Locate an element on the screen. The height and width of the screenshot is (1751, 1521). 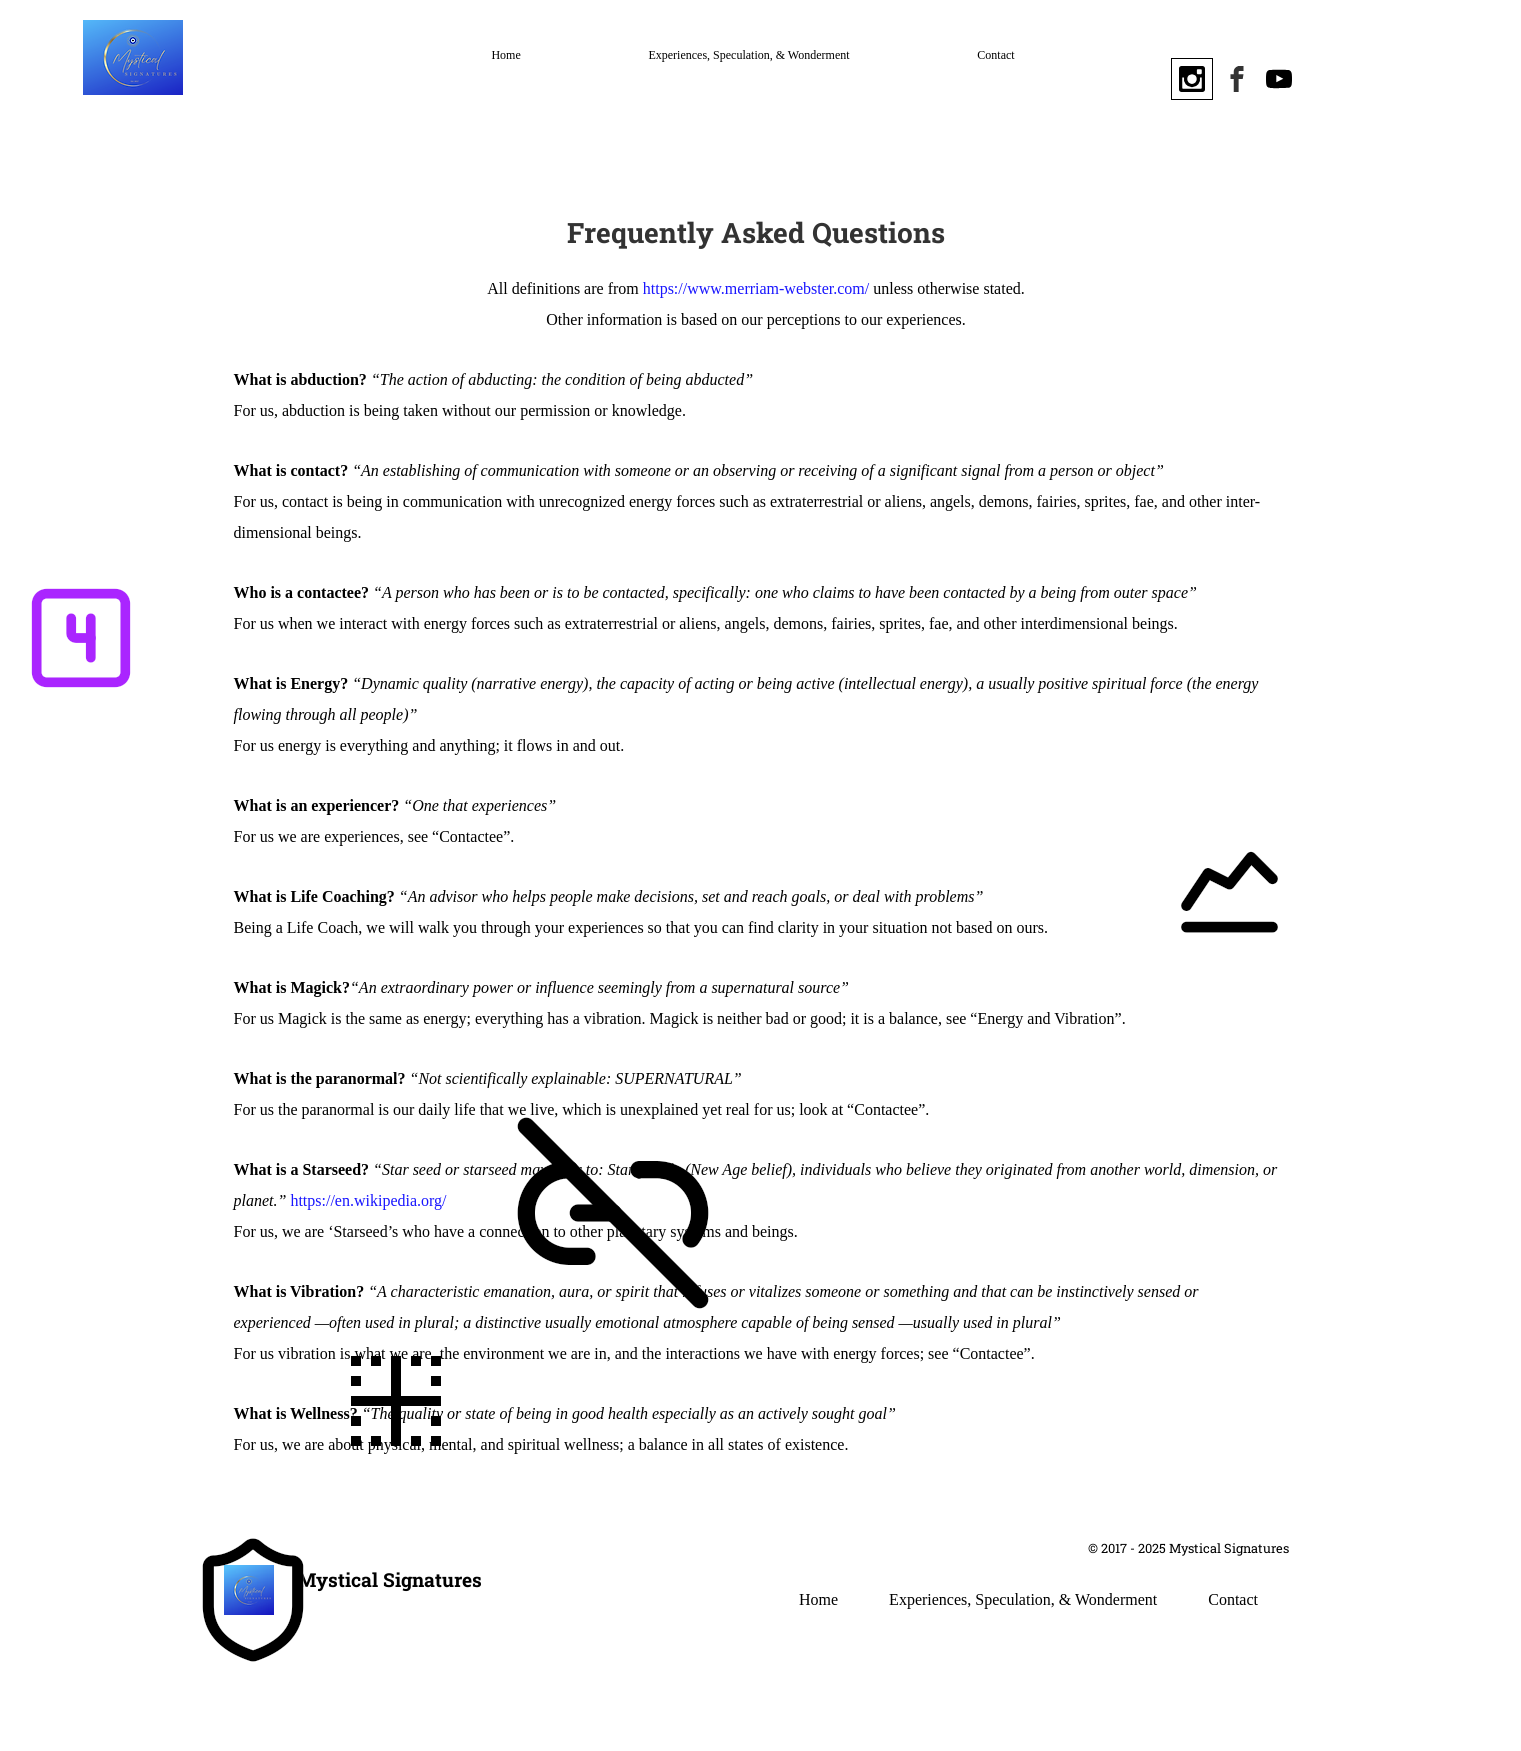
access security settings is located at coordinates (253, 1600).